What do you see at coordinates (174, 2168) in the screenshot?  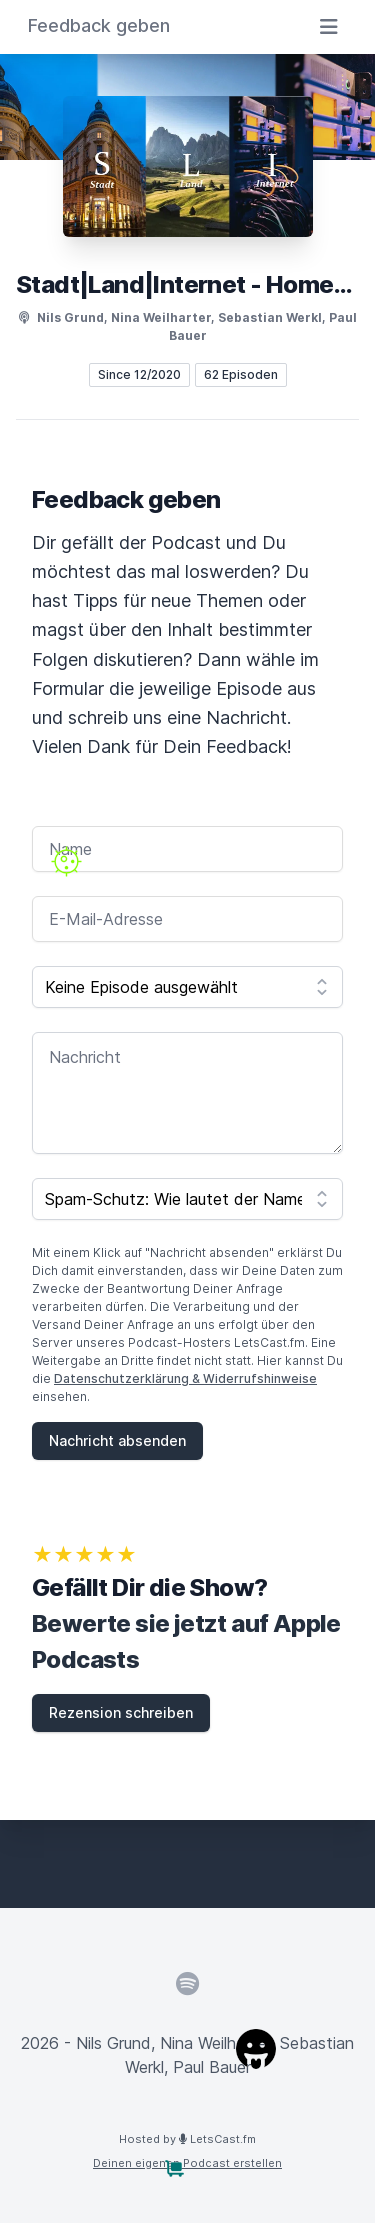 I see `view items ready for shipping` at bounding box center [174, 2168].